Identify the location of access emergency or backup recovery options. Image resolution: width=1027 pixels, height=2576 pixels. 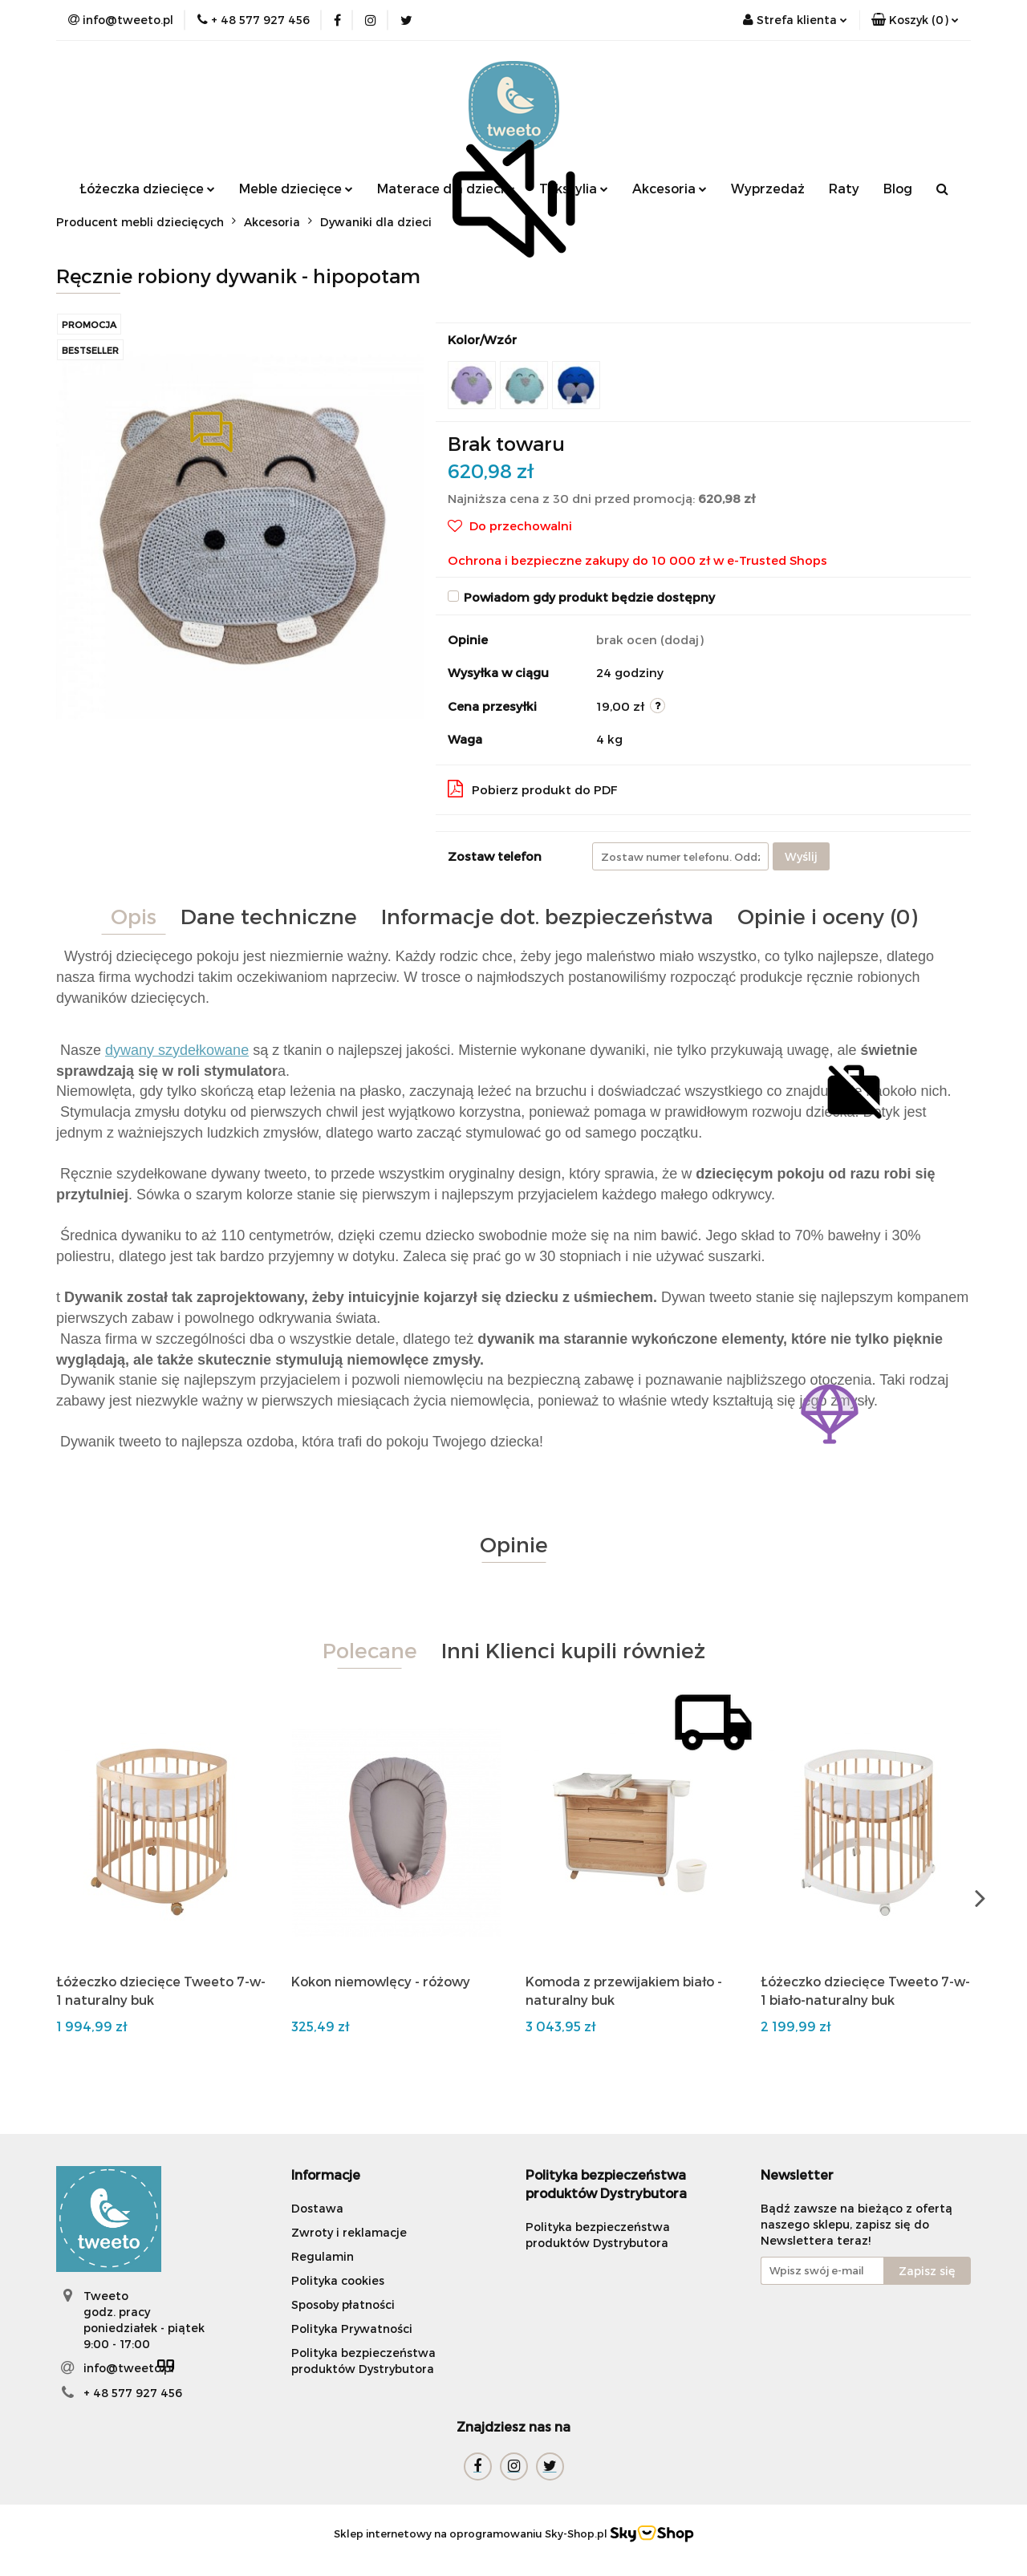
(830, 1415).